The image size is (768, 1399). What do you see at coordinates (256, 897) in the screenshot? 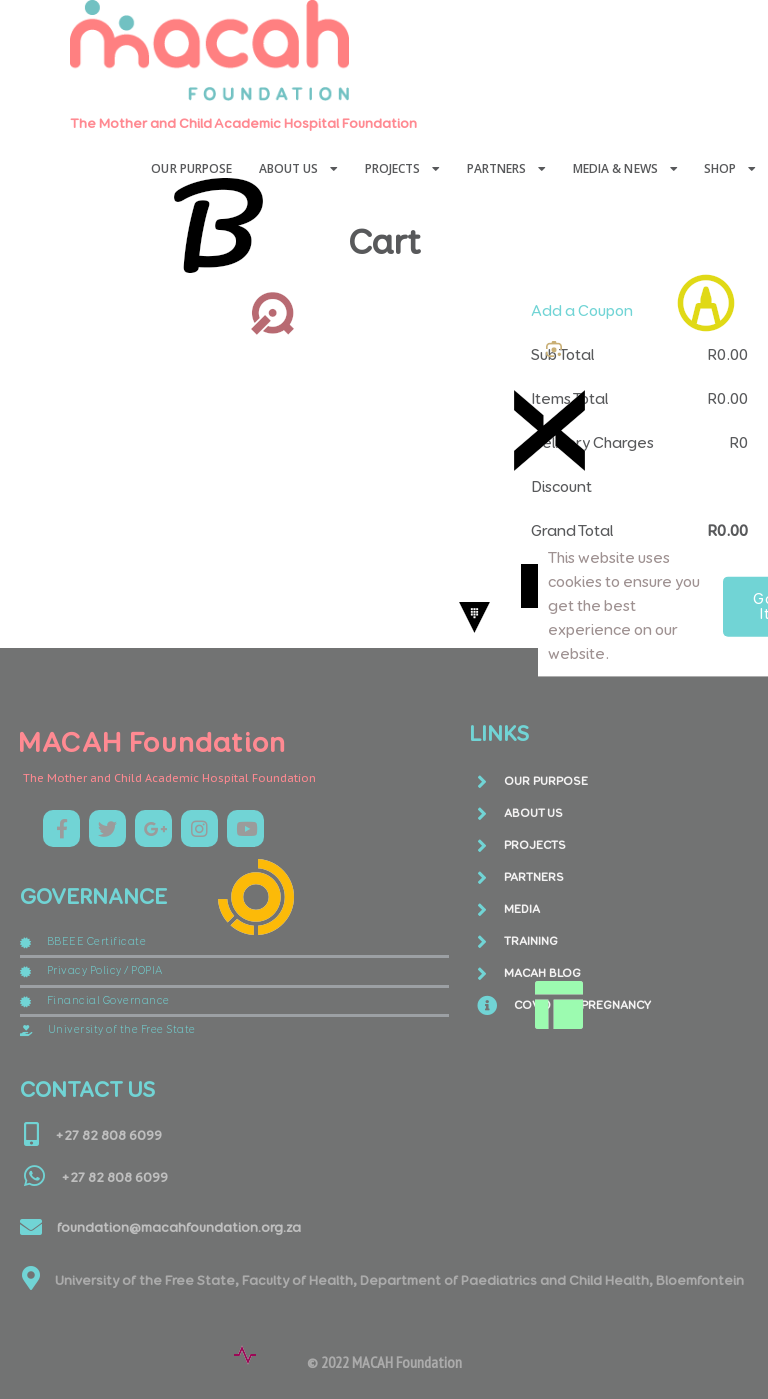
I see `turborepo logo - a build system for JavaScript and TypeScript codebases` at bounding box center [256, 897].